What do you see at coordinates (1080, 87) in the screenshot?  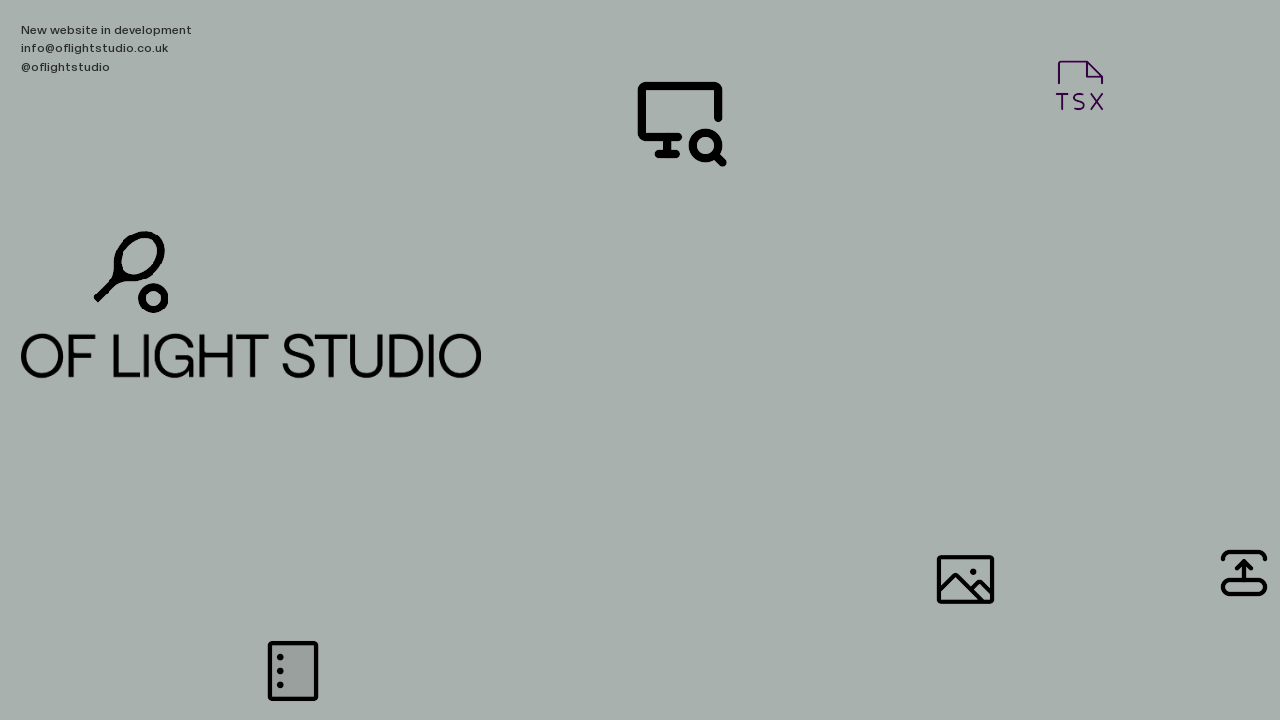 I see `open a typescript react component file` at bounding box center [1080, 87].